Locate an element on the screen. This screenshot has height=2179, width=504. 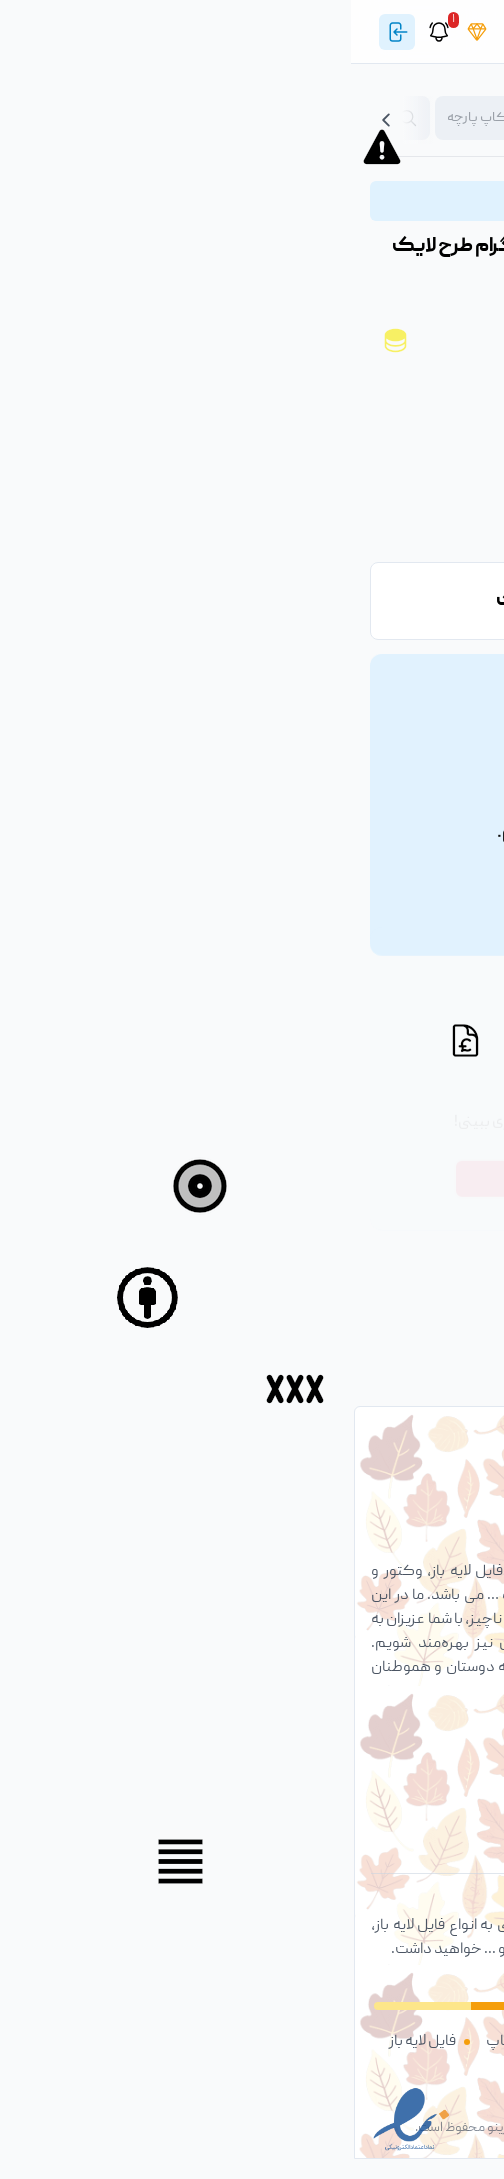
view financial document in pounds is located at coordinates (465, 1040).